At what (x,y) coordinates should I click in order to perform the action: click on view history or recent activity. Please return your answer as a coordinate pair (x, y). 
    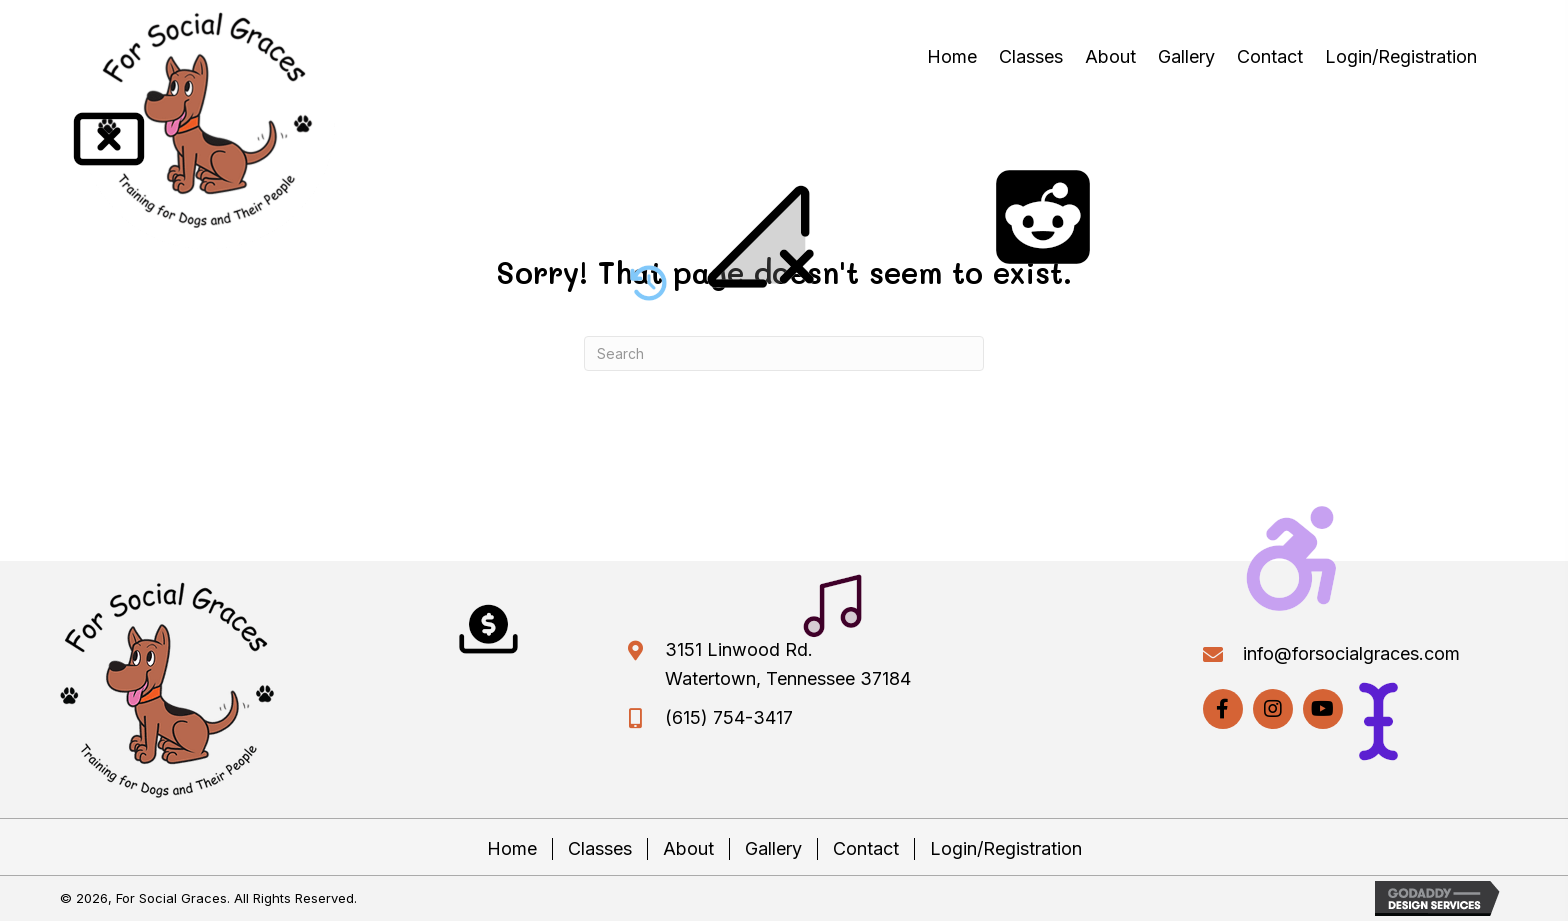
    Looking at the image, I should click on (649, 283).